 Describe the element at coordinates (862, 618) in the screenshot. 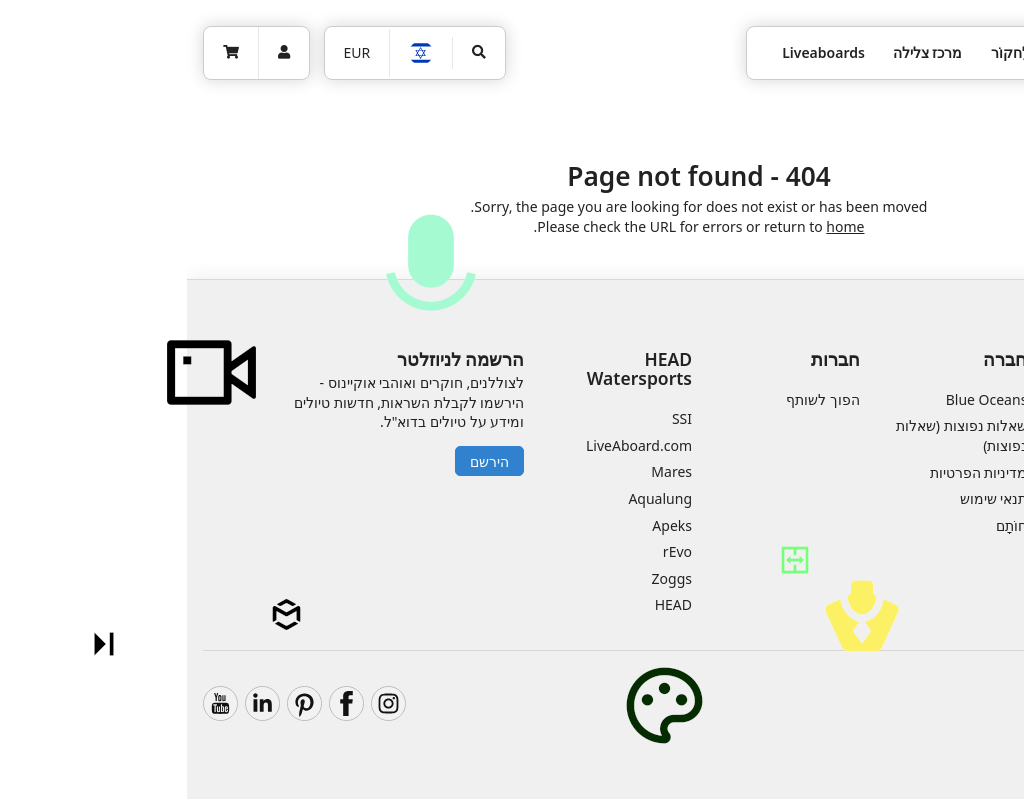

I see `browse jewelry or accessories` at that location.